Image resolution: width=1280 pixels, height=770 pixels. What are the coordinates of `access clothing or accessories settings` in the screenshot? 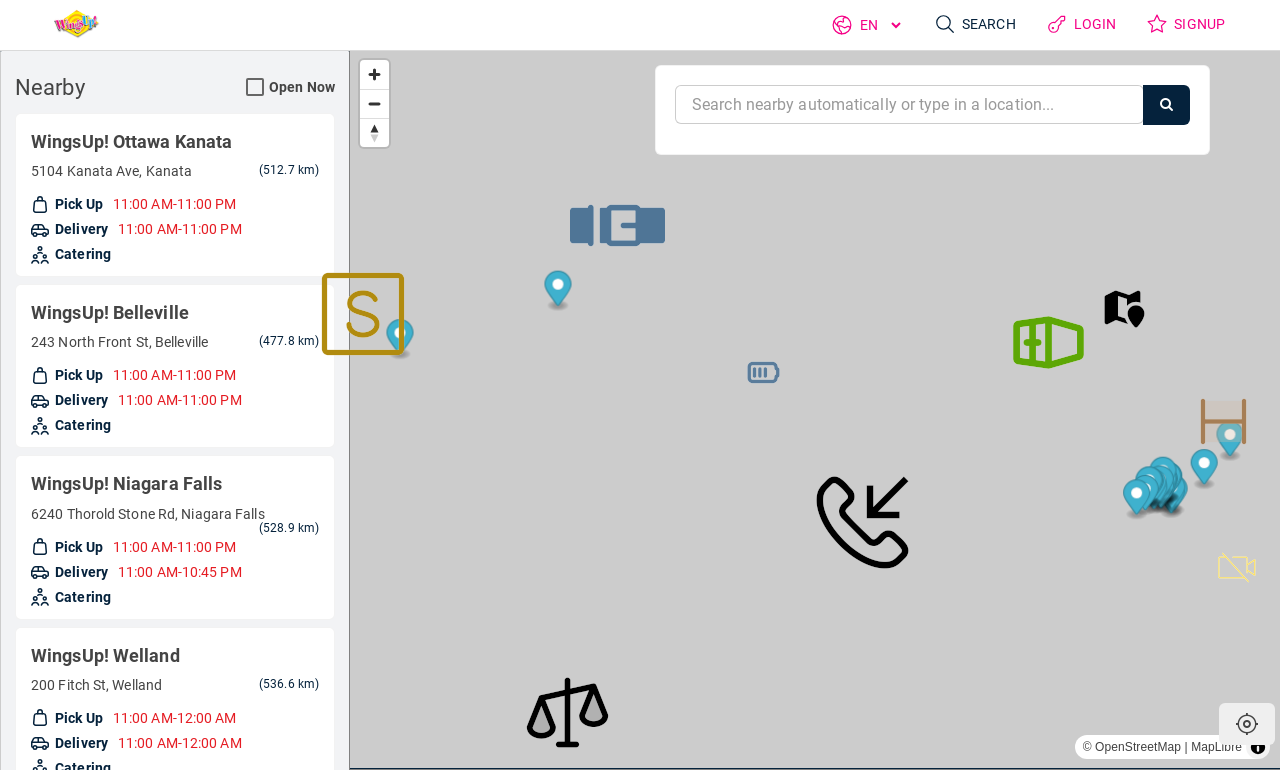 It's located at (617, 225).